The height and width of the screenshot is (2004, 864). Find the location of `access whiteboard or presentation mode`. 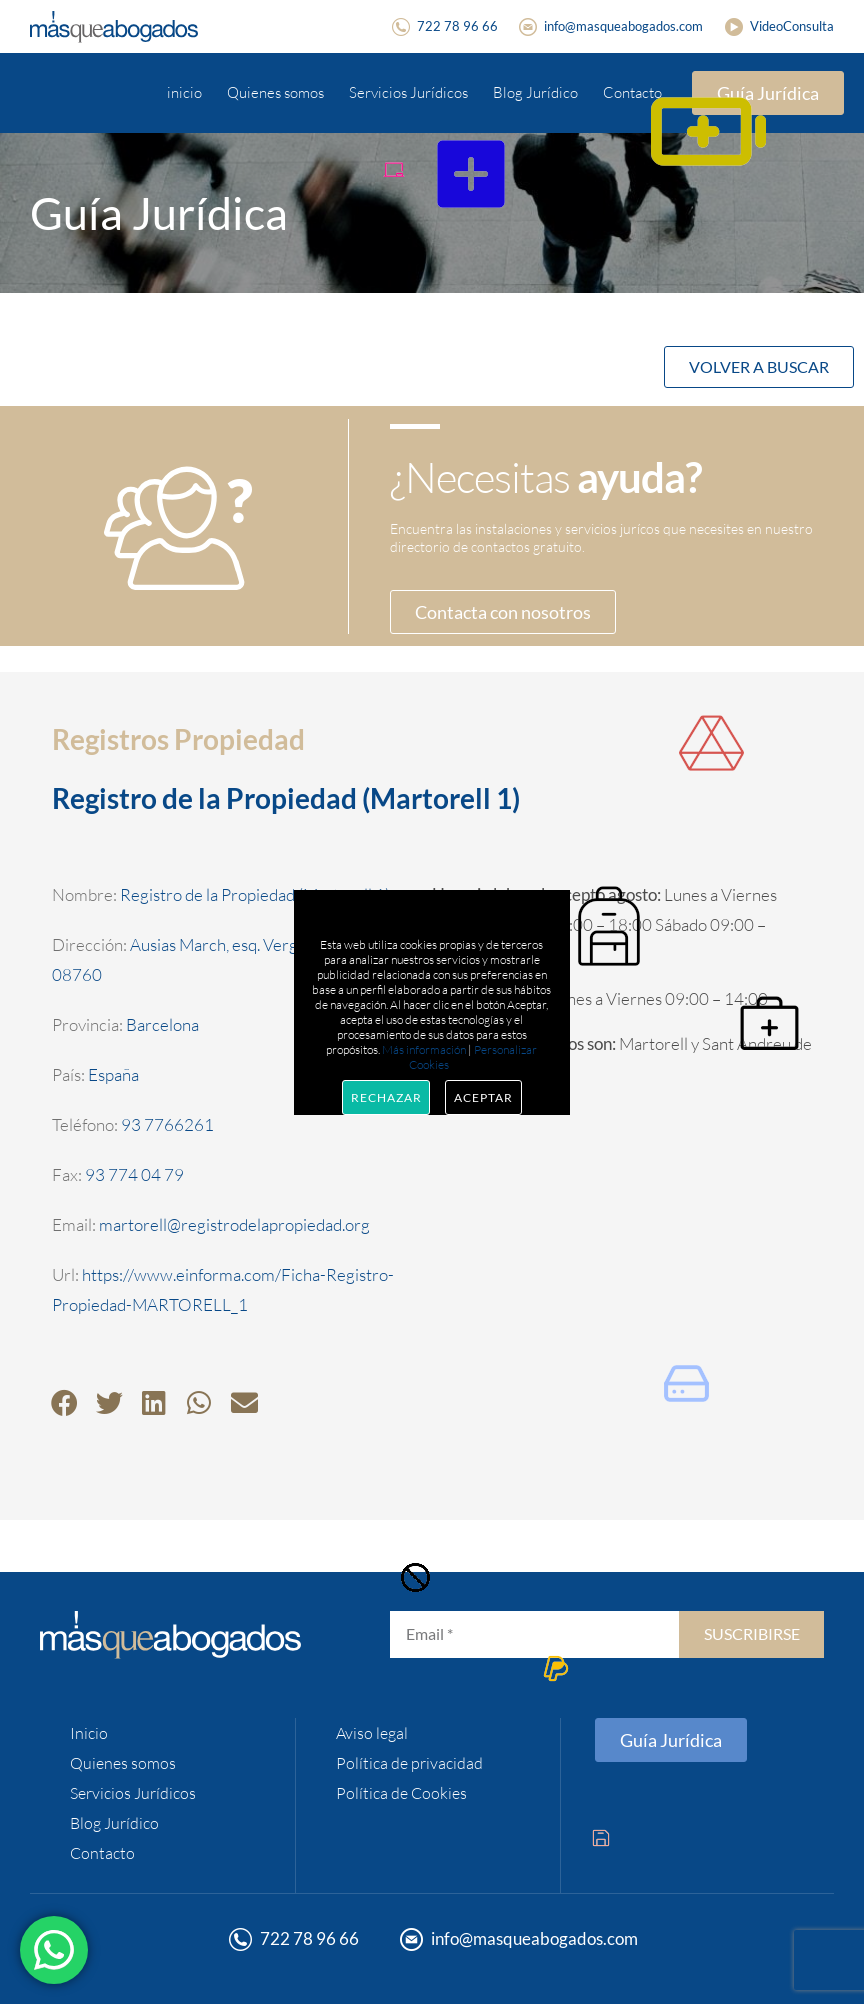

access whiteboard or presentation mode is located at coordinates (394, 170).